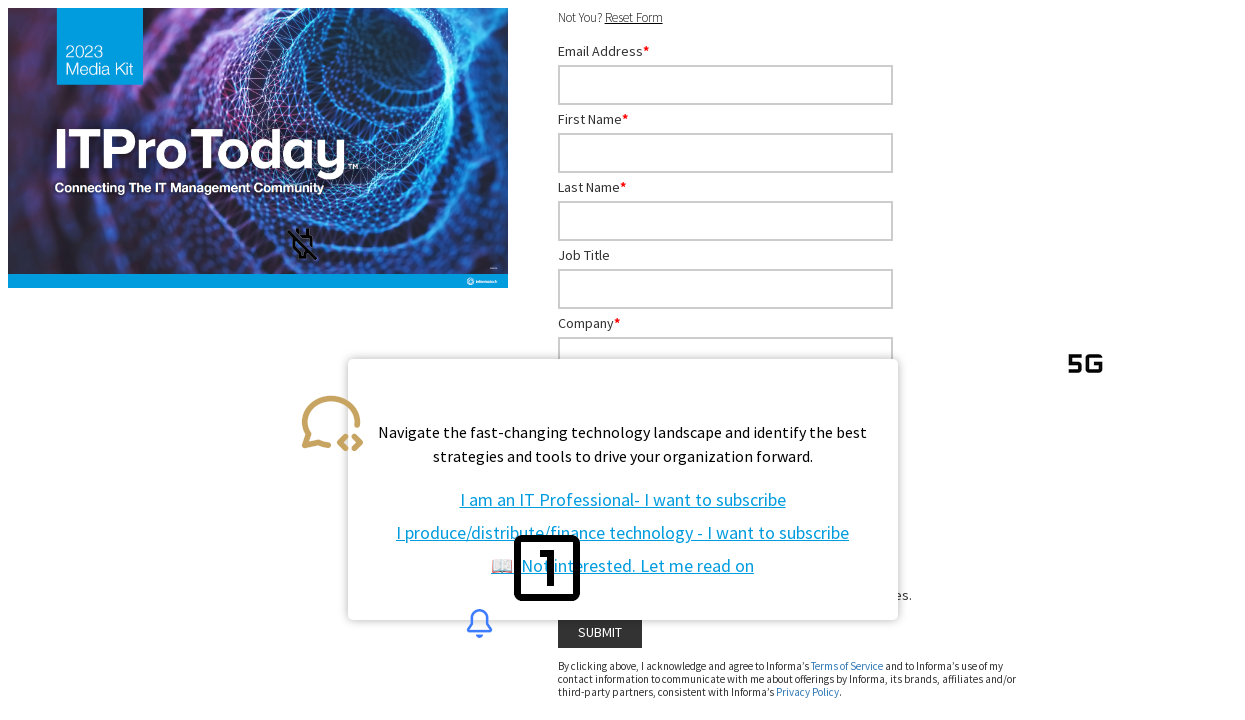  Describe the element at coordinates (302, 243) in the screenshot. I see `power is currently off or disconnected` at that location.